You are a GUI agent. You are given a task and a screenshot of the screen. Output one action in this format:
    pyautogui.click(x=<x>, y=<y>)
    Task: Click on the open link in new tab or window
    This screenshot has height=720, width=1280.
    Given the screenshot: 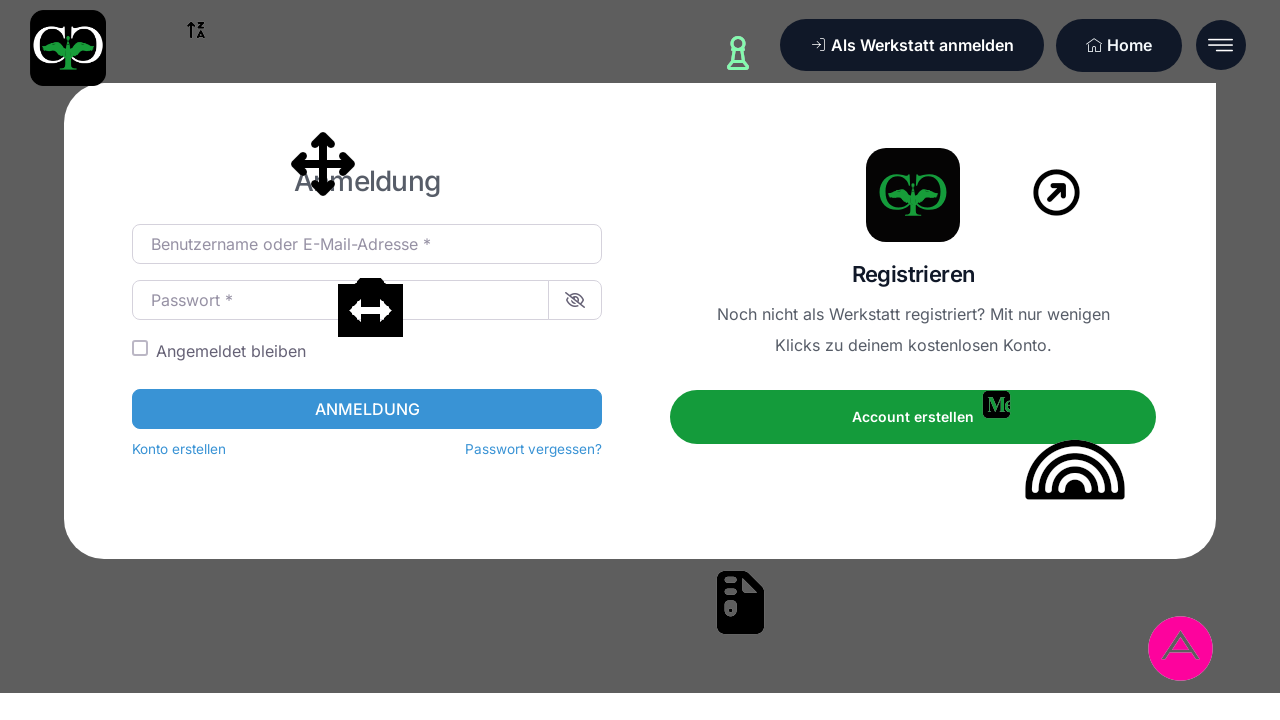 What is the action you would take?
    pyautogui.click(x=1056, y=192)
    